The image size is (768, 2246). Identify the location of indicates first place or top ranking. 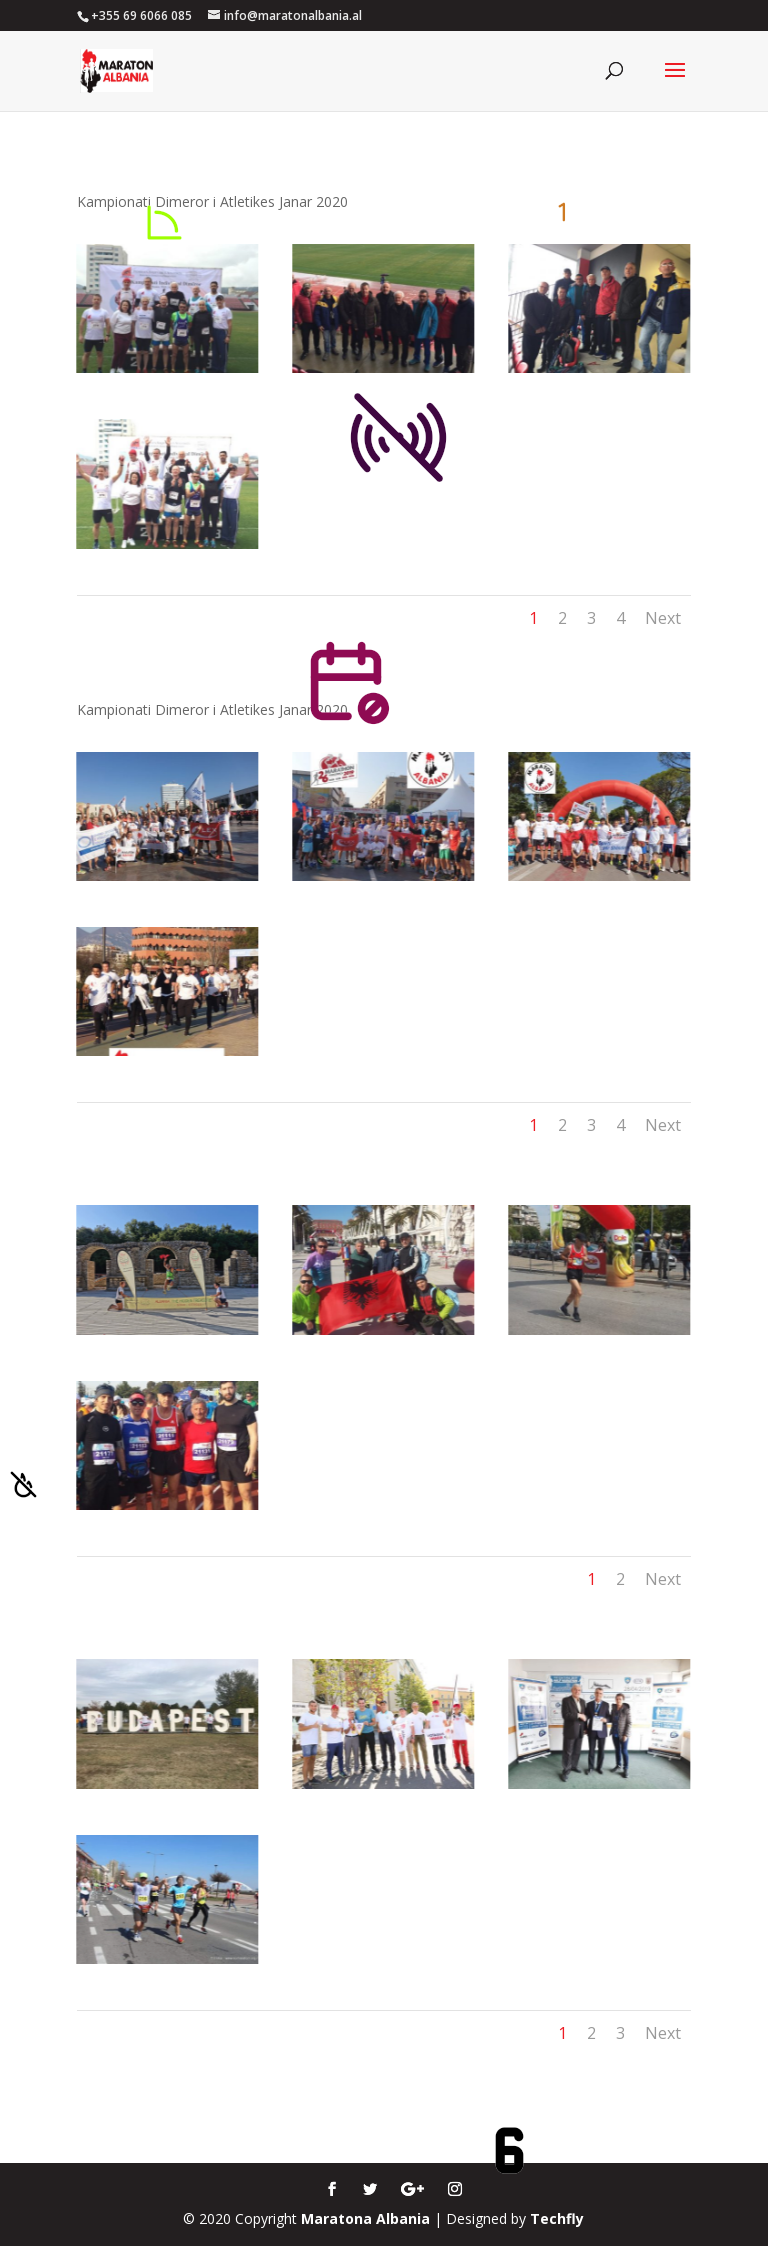
(563, 212).